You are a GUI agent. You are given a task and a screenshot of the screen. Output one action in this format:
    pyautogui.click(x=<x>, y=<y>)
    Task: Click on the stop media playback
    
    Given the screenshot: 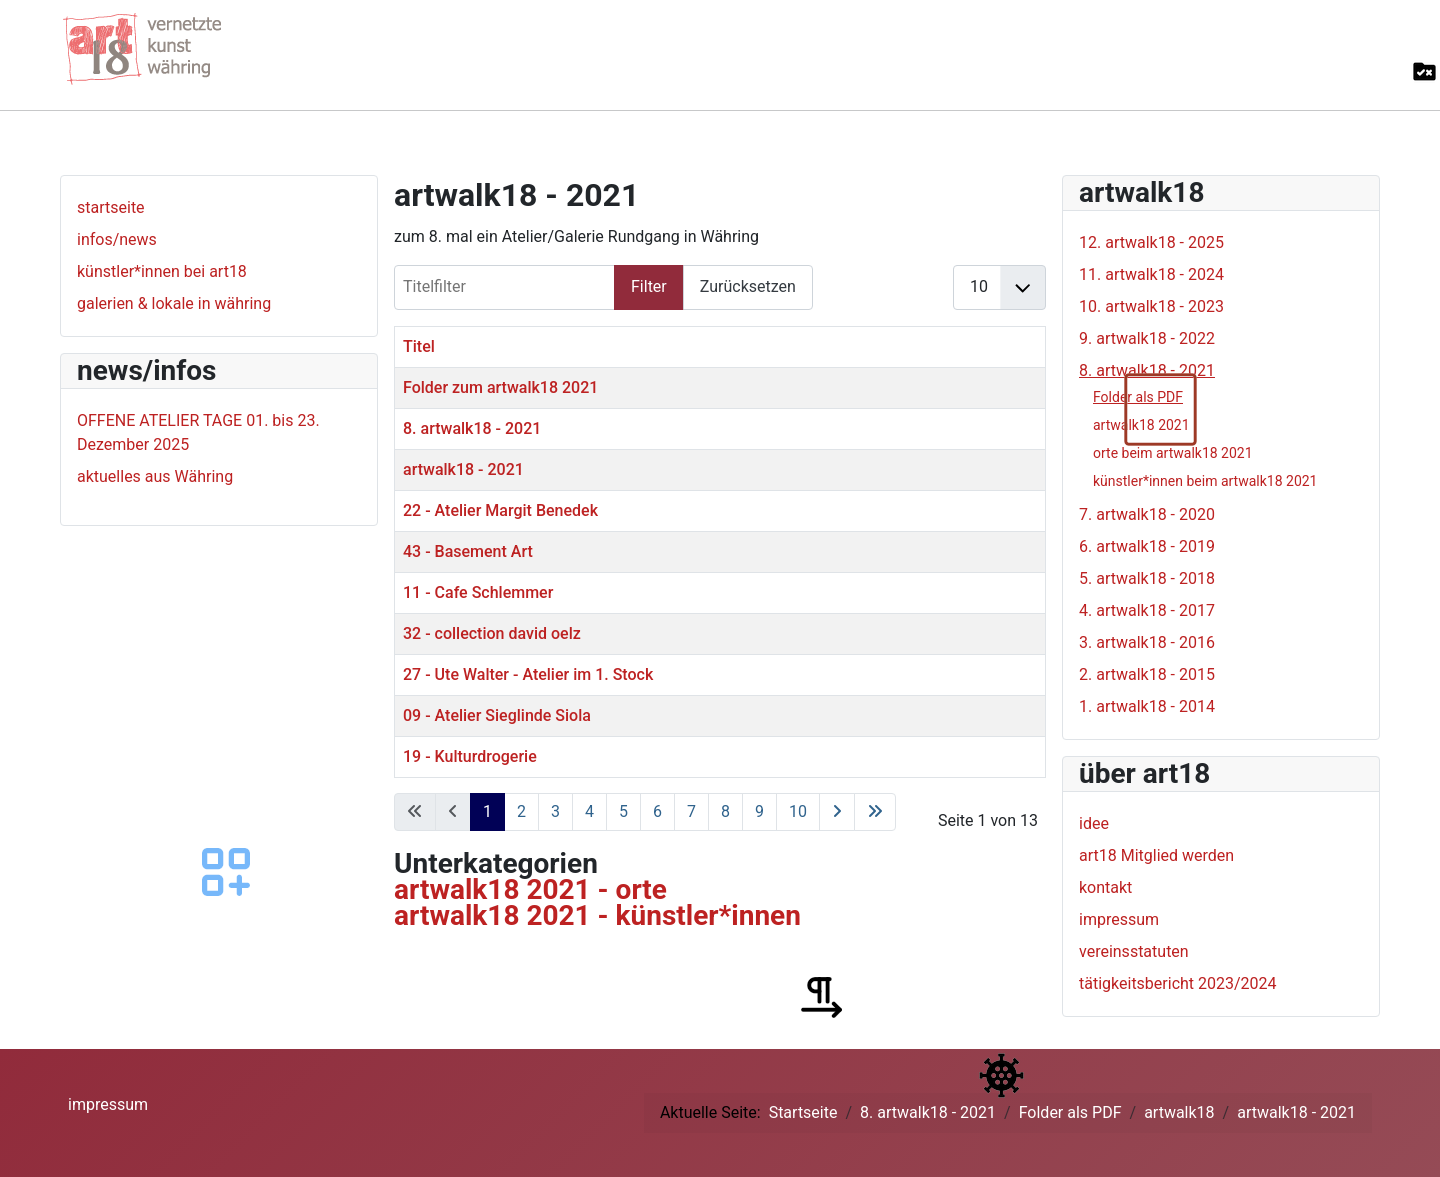 What is the action you would take?
    pyautogui.click(x=1160, y=409)
    